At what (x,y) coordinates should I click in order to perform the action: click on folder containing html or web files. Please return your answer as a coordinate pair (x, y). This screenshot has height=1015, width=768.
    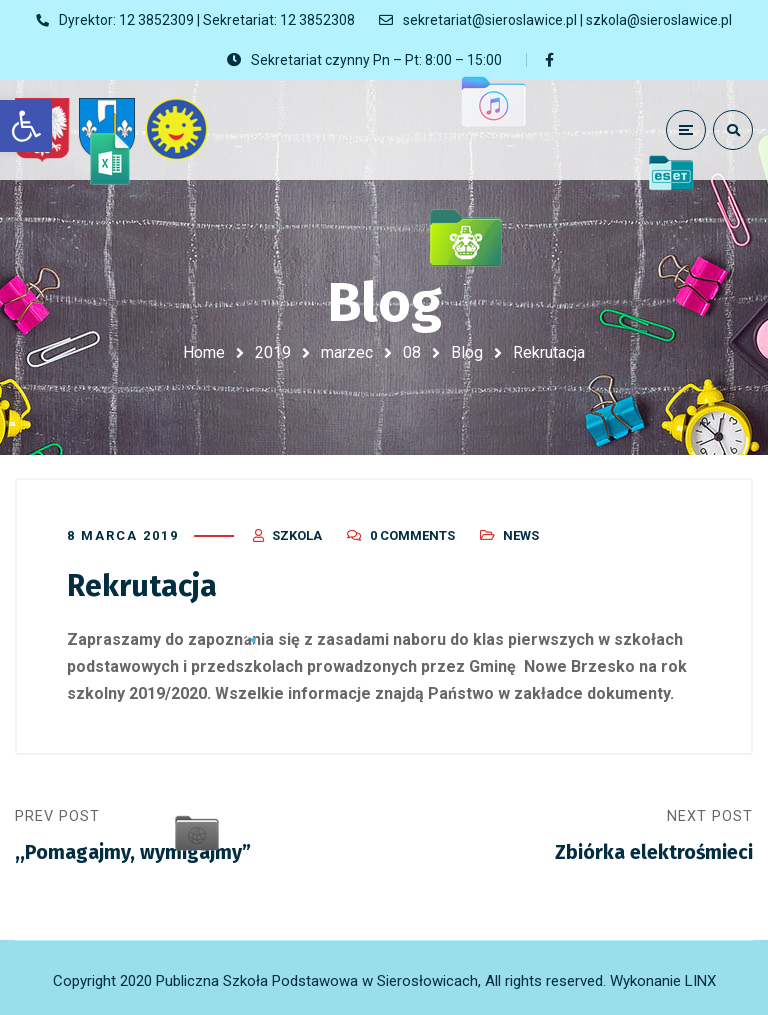
    Looking at the image, I should click on (197, 833).